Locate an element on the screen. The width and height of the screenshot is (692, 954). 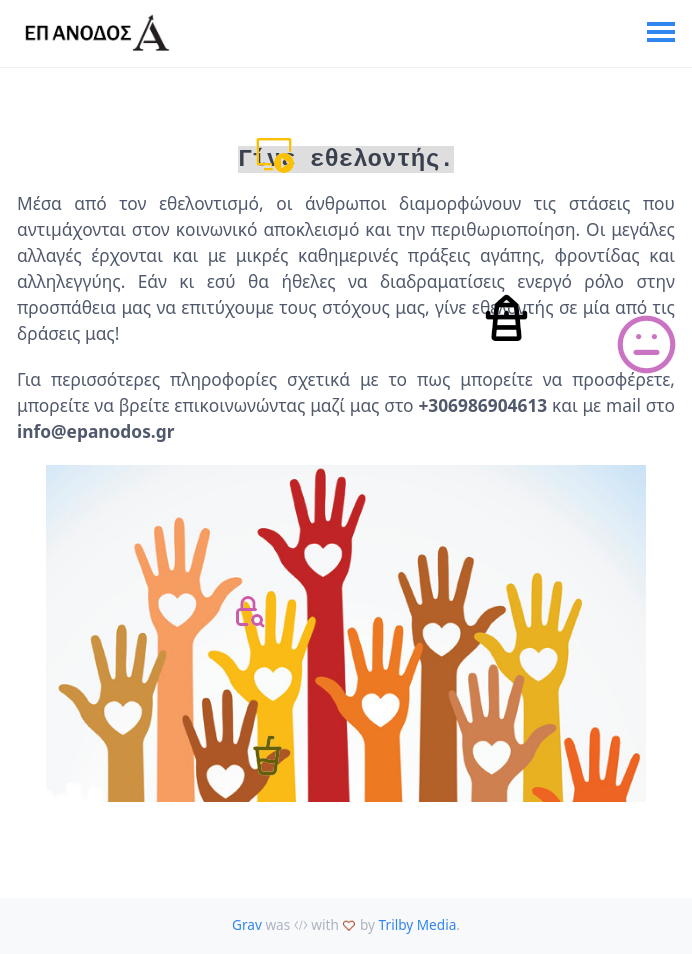
access website accessibility or guidance features is located at coordinates (506, 319).